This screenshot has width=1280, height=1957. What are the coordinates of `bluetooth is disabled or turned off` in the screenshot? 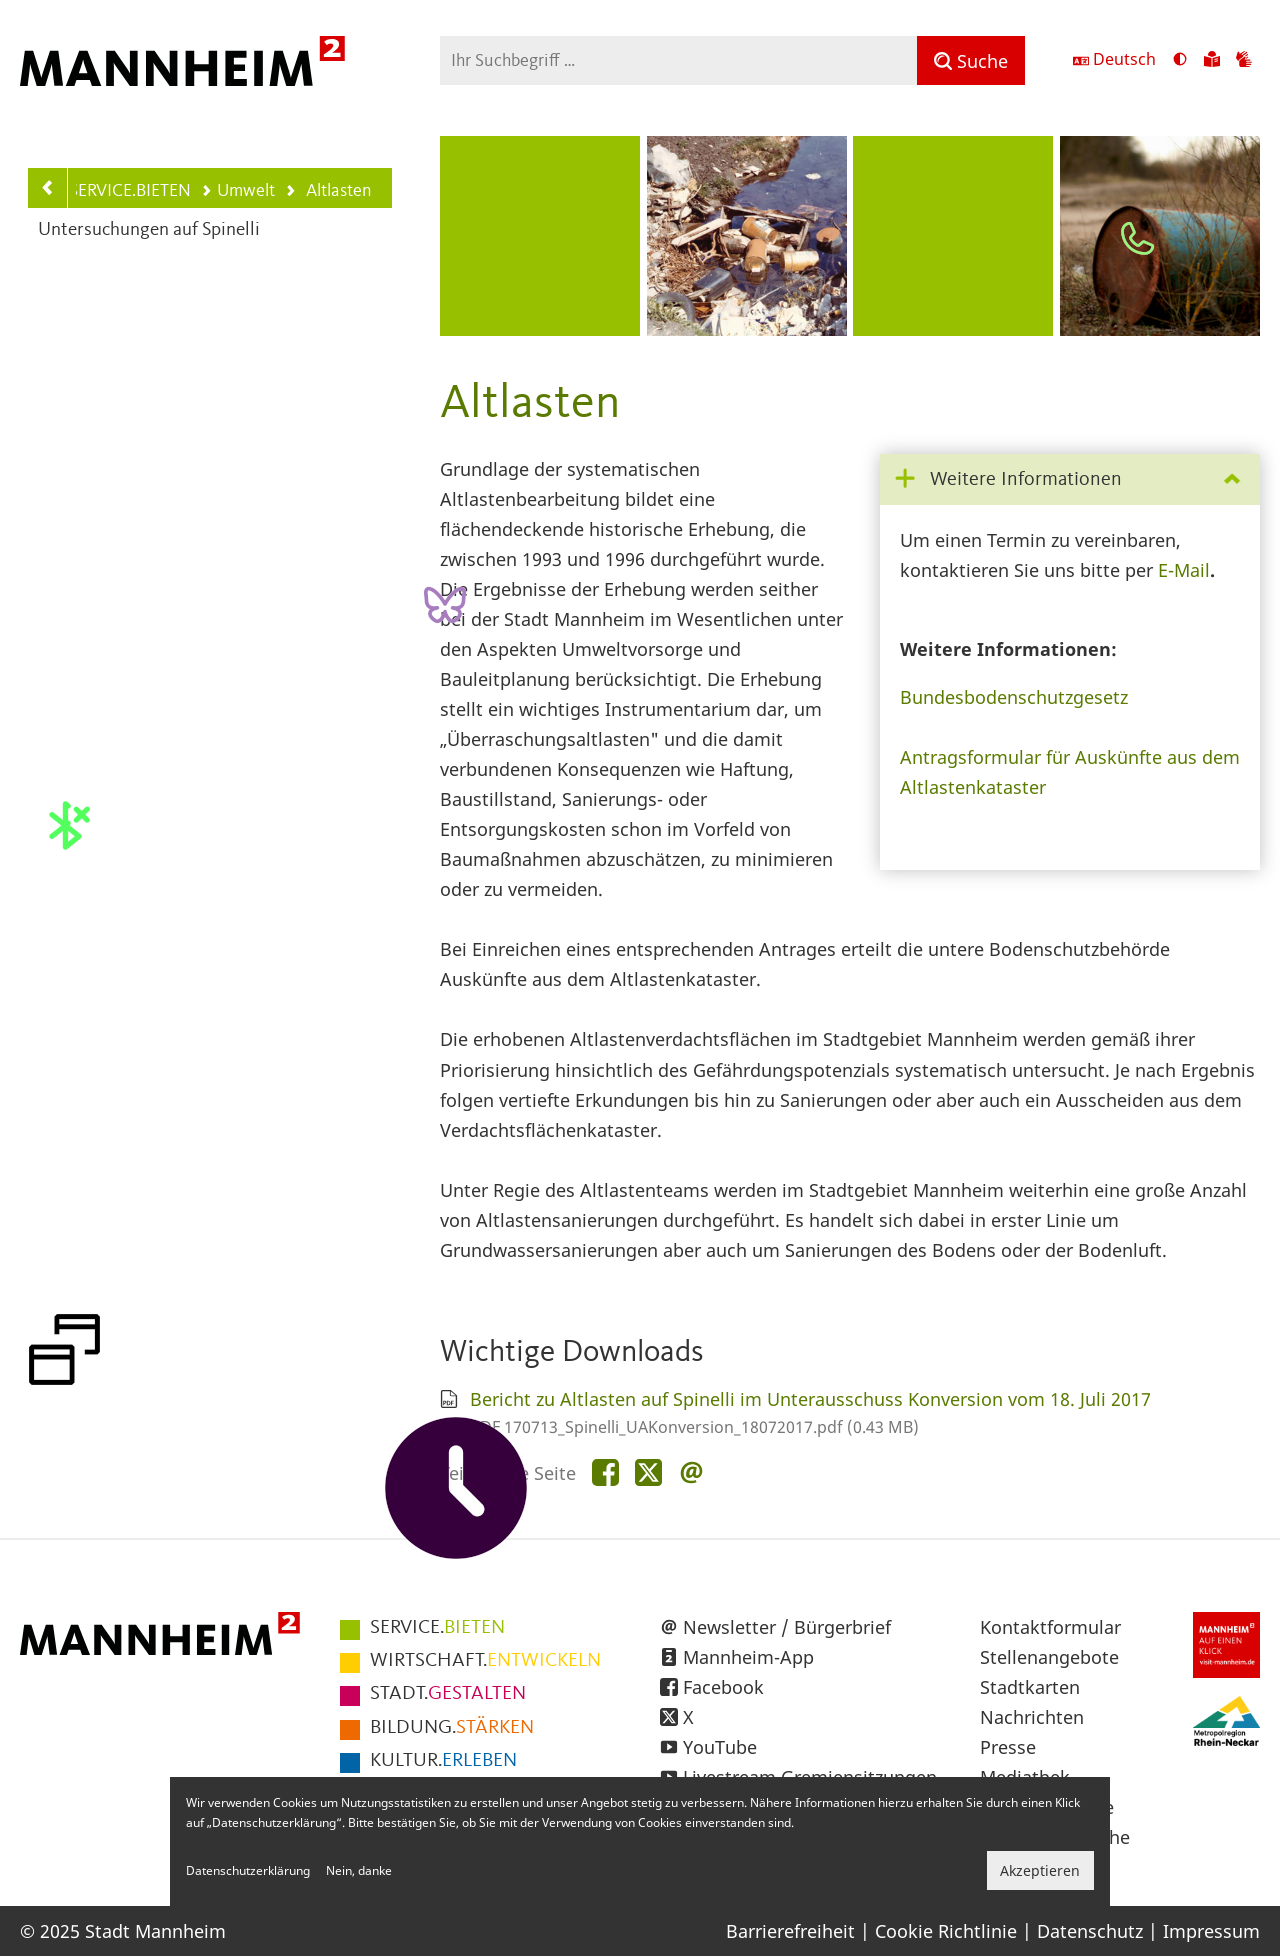 It's located at (65, 825).